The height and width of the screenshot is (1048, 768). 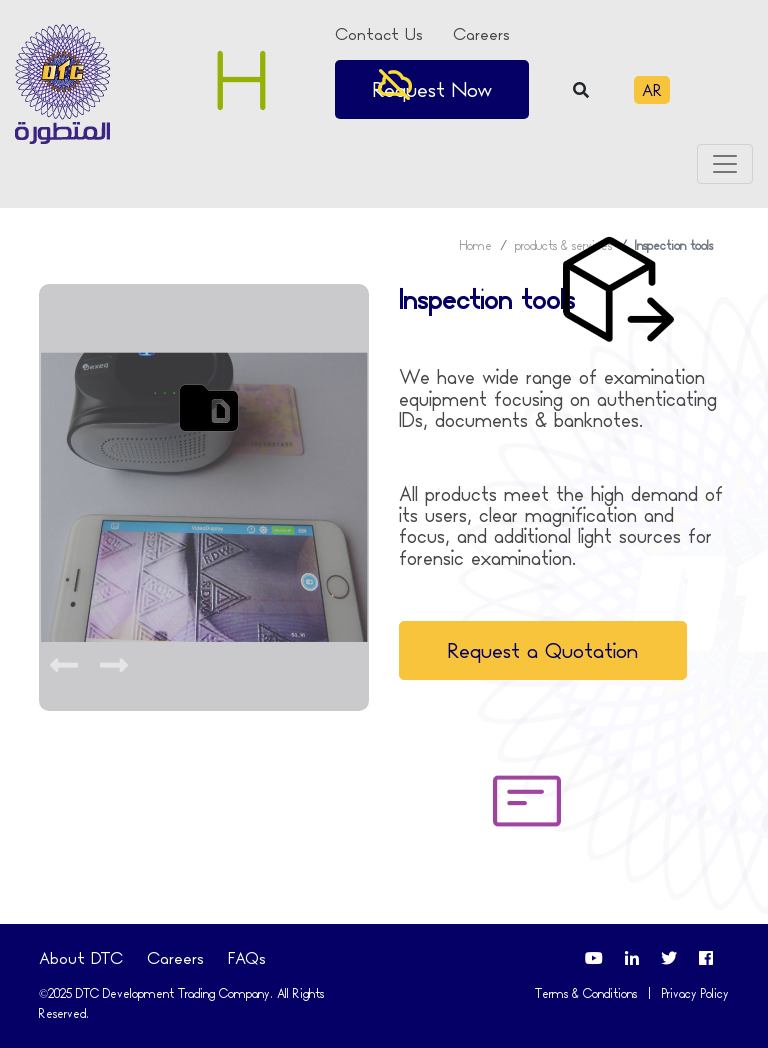 I want to click on indicates cloud sync is unavailable, so click(x=395, y=83).